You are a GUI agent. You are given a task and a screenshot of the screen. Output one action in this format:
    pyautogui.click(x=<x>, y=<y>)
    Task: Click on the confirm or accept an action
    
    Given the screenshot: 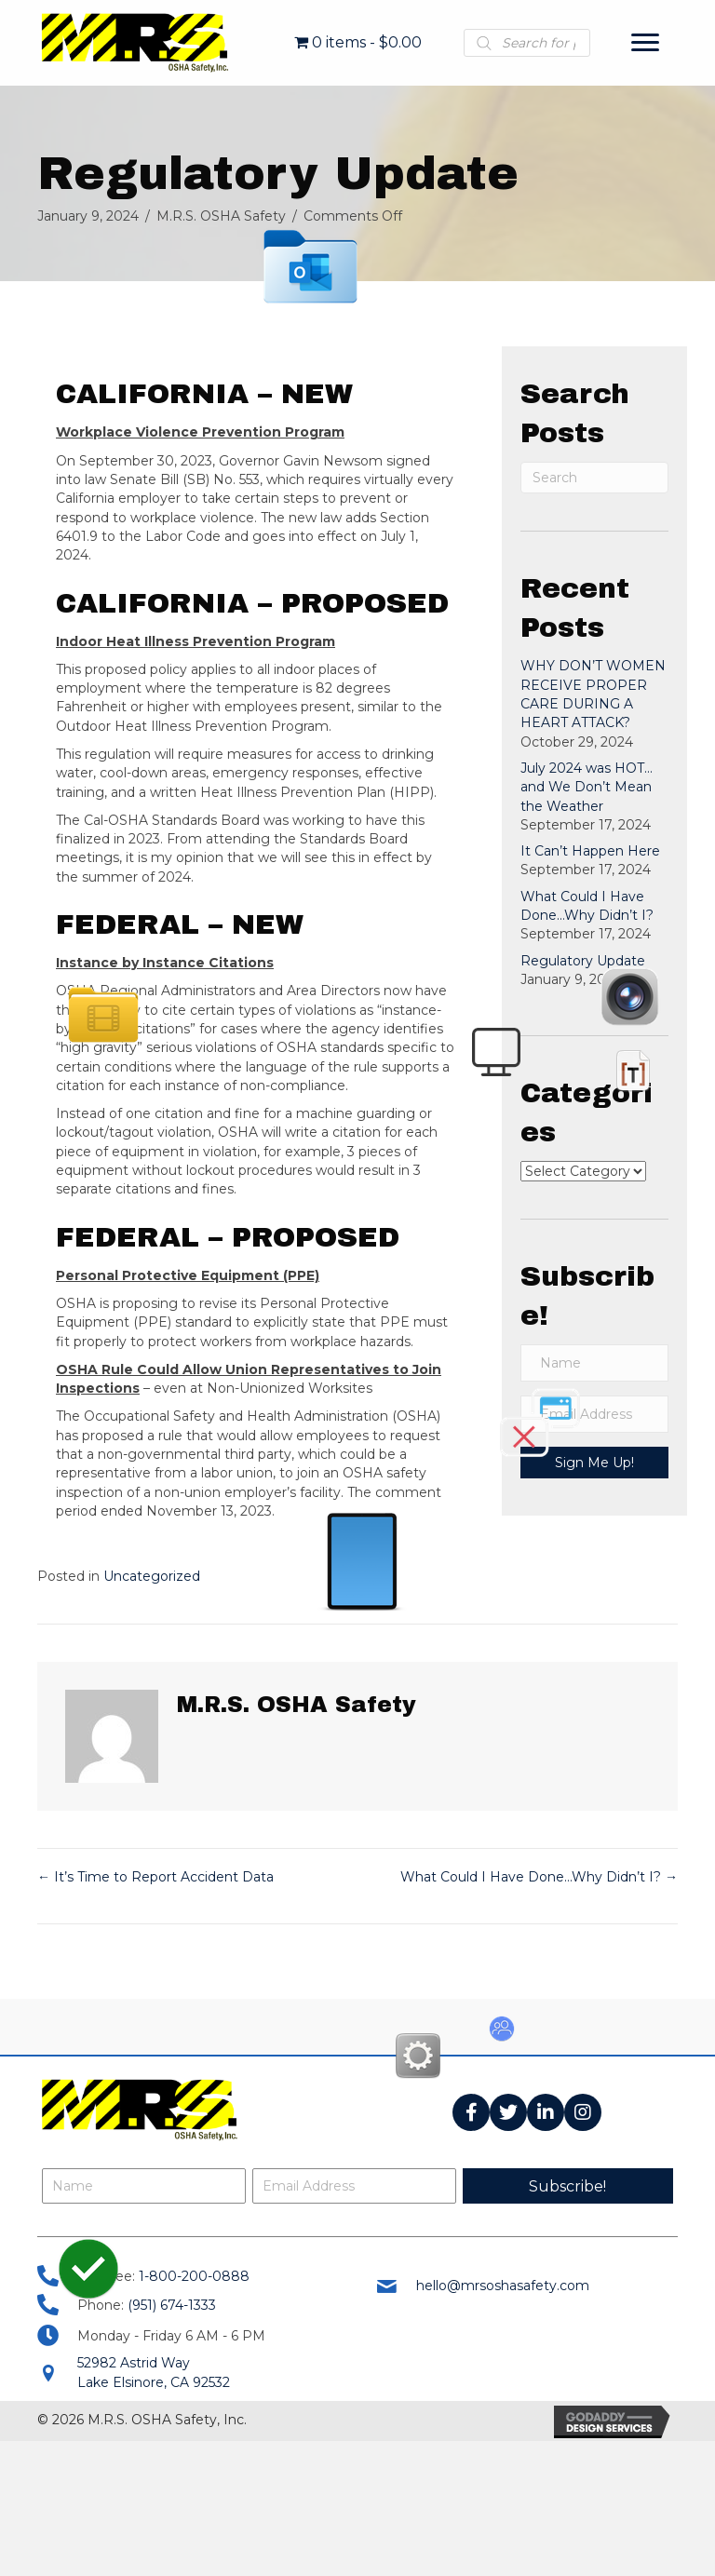 What is the action you would take?
    pyautogui.click(x=88, y=2269)
    